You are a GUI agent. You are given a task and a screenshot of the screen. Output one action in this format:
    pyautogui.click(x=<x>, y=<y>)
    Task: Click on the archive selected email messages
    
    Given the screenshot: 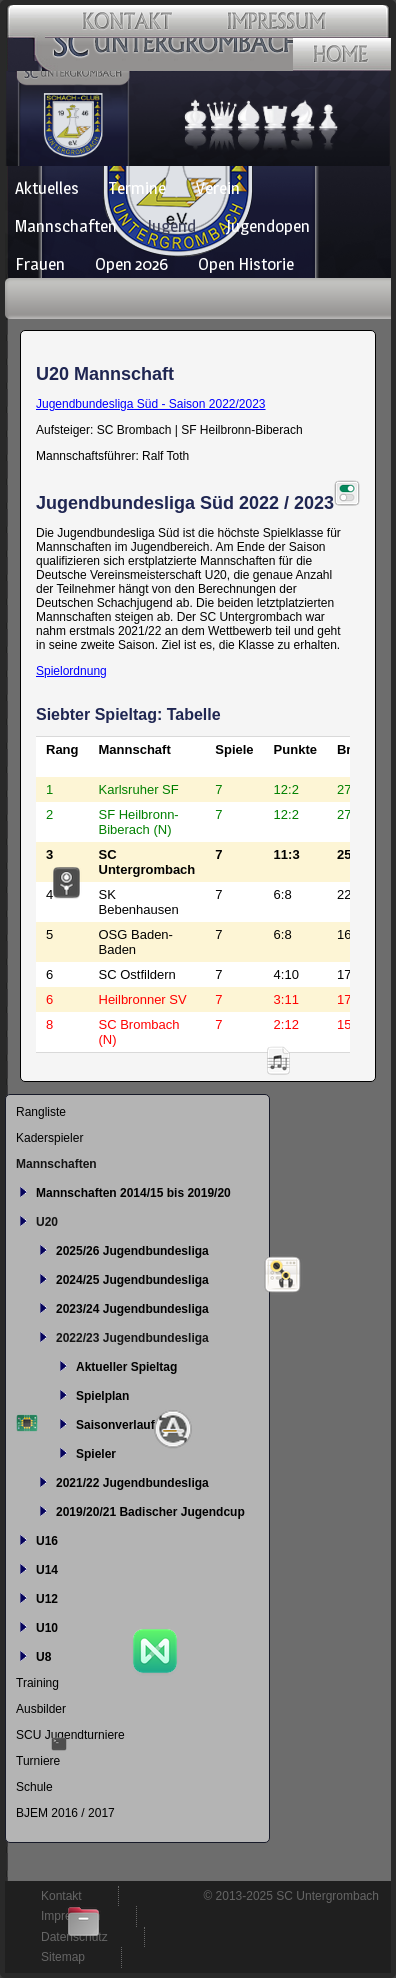 What is the action you would take?
    pyautogui.click(x=66, y=882)
    